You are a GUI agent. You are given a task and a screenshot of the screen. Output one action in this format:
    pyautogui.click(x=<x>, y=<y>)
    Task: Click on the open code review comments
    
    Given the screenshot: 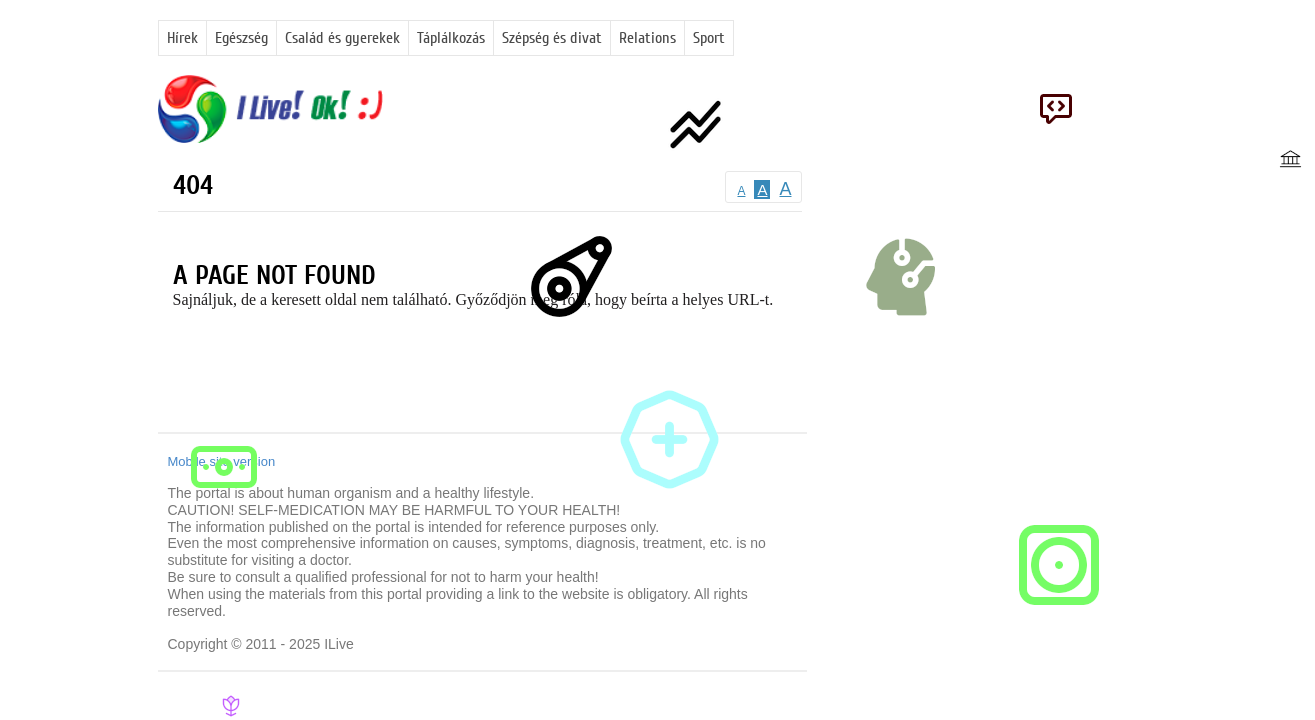 What is the action you would take?
    pyautogui.click(x=1056, y=108)
    